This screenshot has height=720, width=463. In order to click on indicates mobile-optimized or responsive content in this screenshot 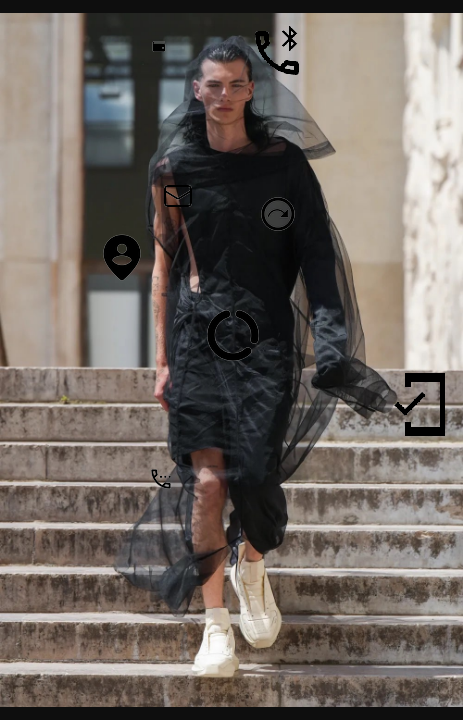, I will do `click(419, 404)`.